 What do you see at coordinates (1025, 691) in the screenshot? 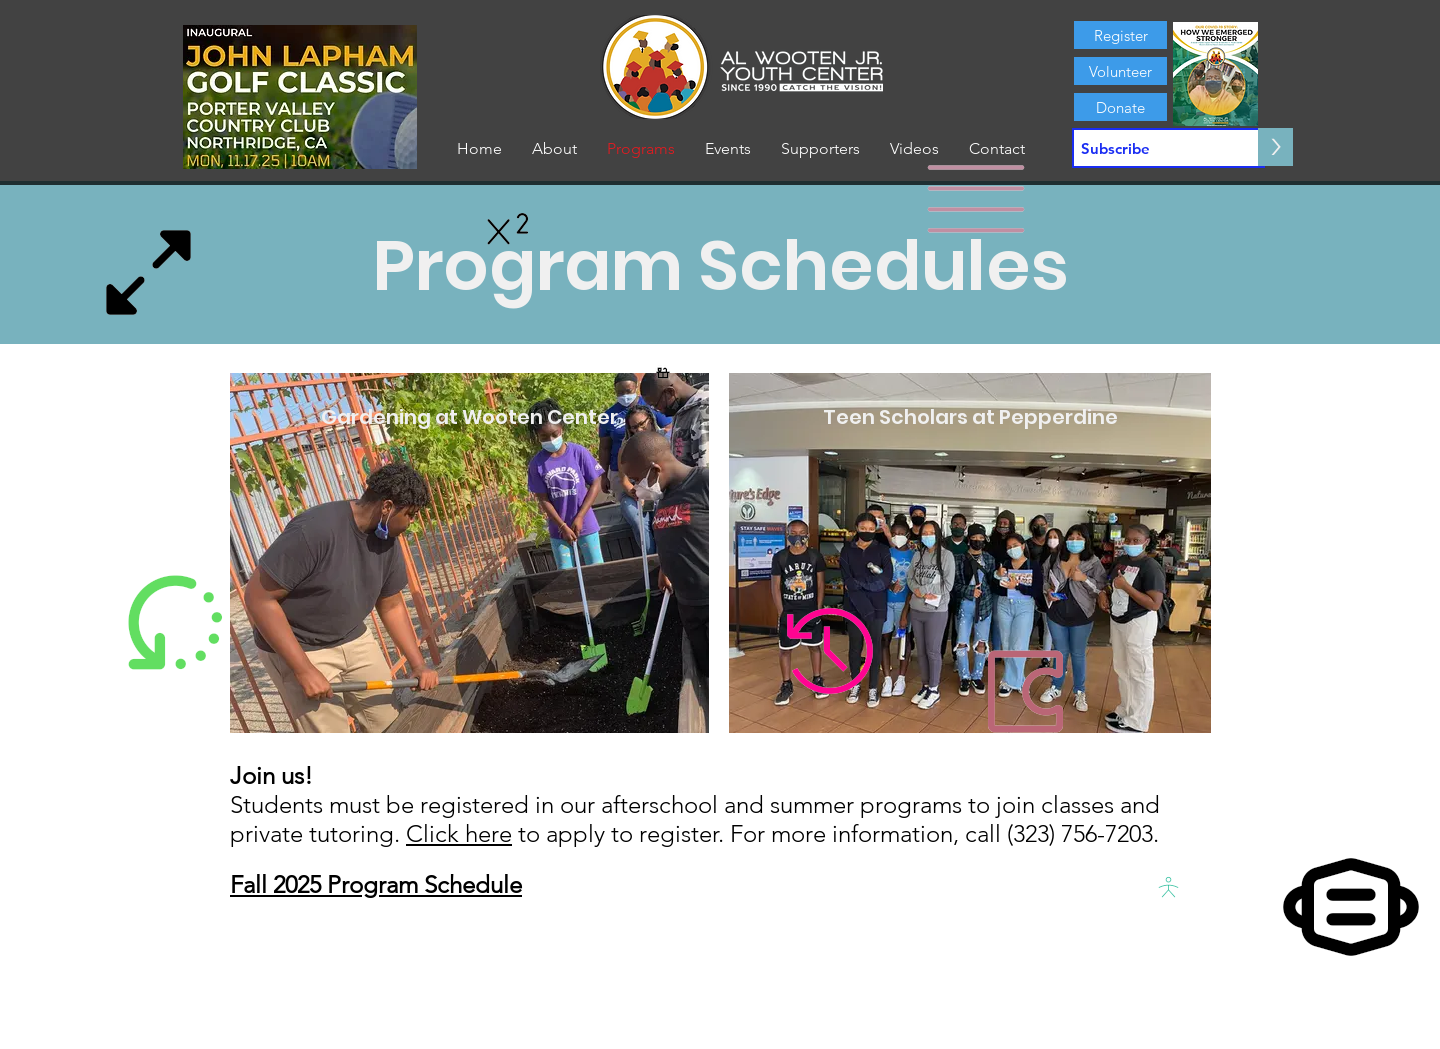
I see `open coda document` at bounding box center [1025, 691].